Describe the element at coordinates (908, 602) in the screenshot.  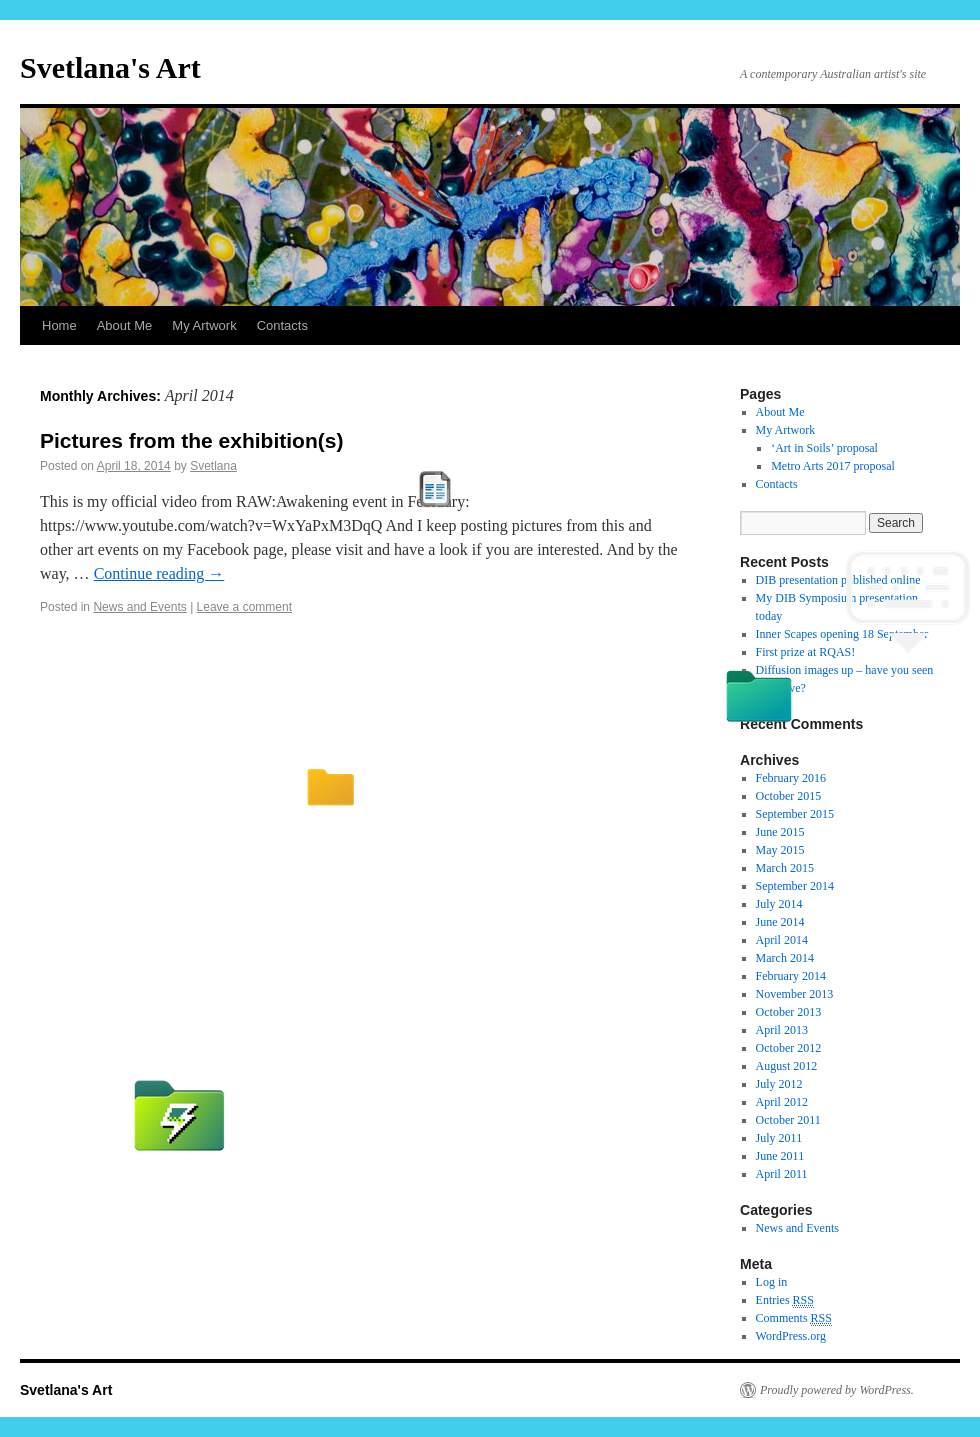
I see `hide the virtual keyboard` at that location.